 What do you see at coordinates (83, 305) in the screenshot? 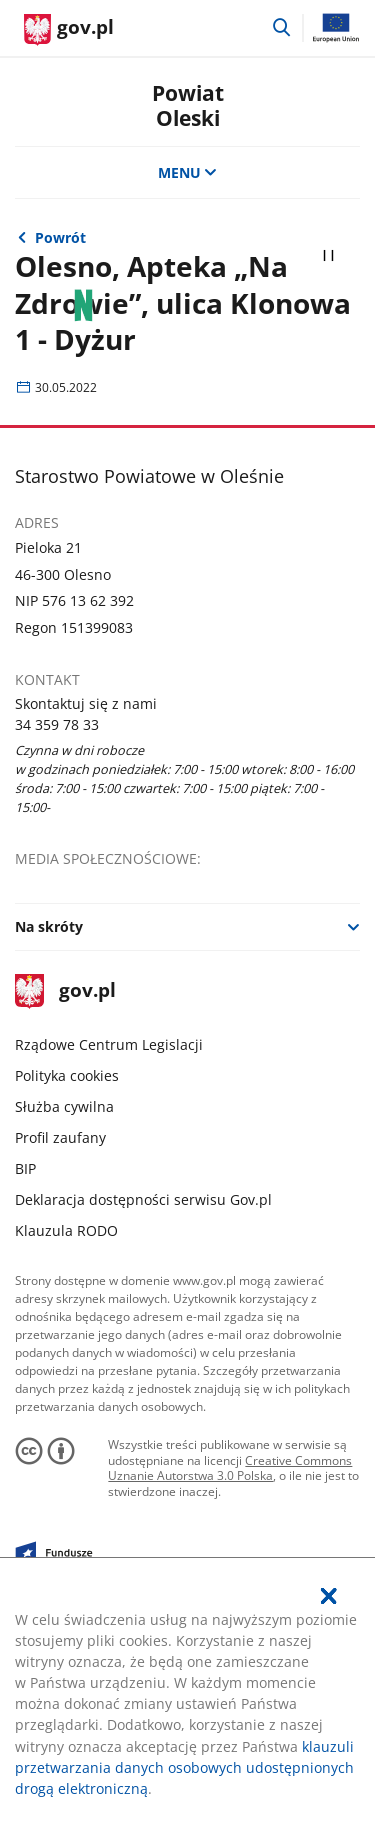
I see `open the Netflix app` at bounding box center [83, 305].